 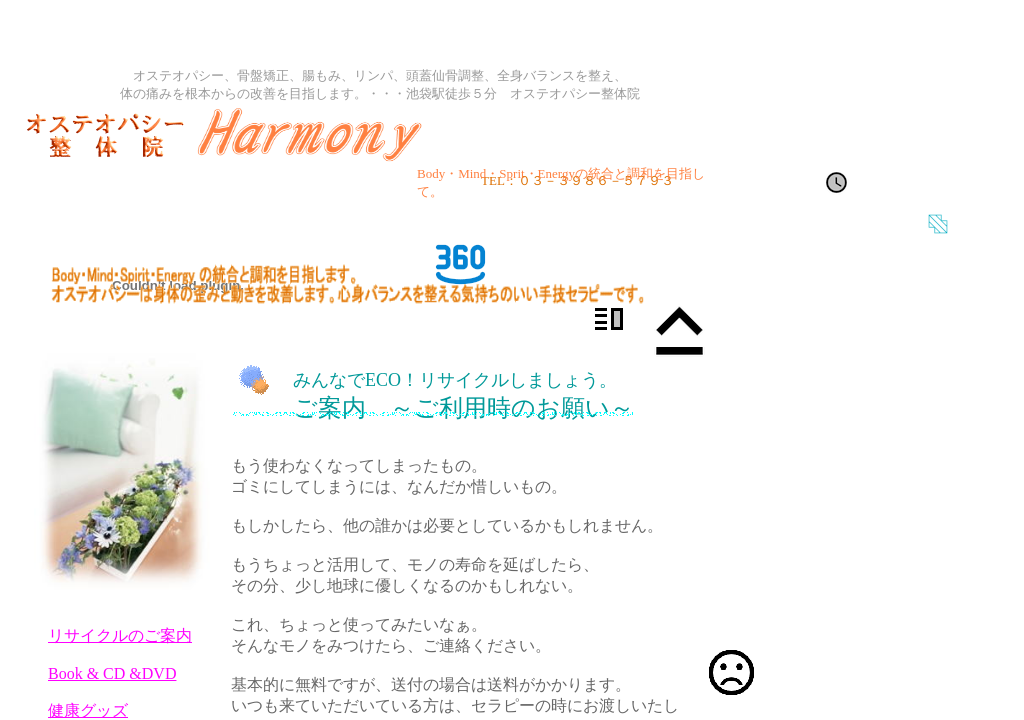 I want to click on split view into vertical panels, so click(x=609, y=319).